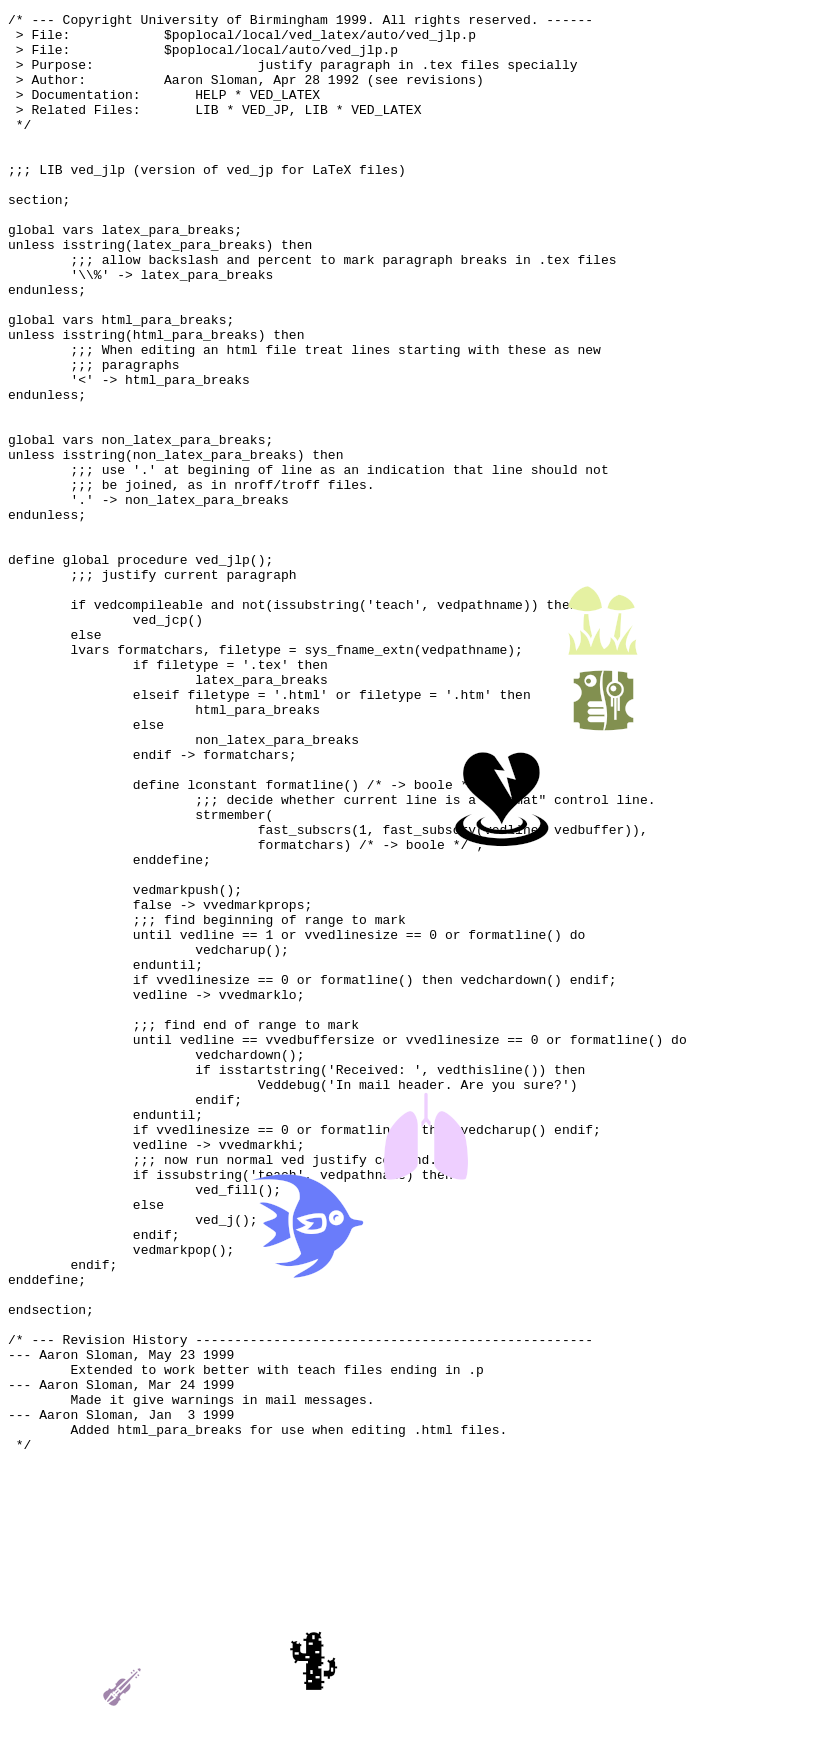  I want to click on represents a puzzle or matching game mechanic, so click(603, 700).